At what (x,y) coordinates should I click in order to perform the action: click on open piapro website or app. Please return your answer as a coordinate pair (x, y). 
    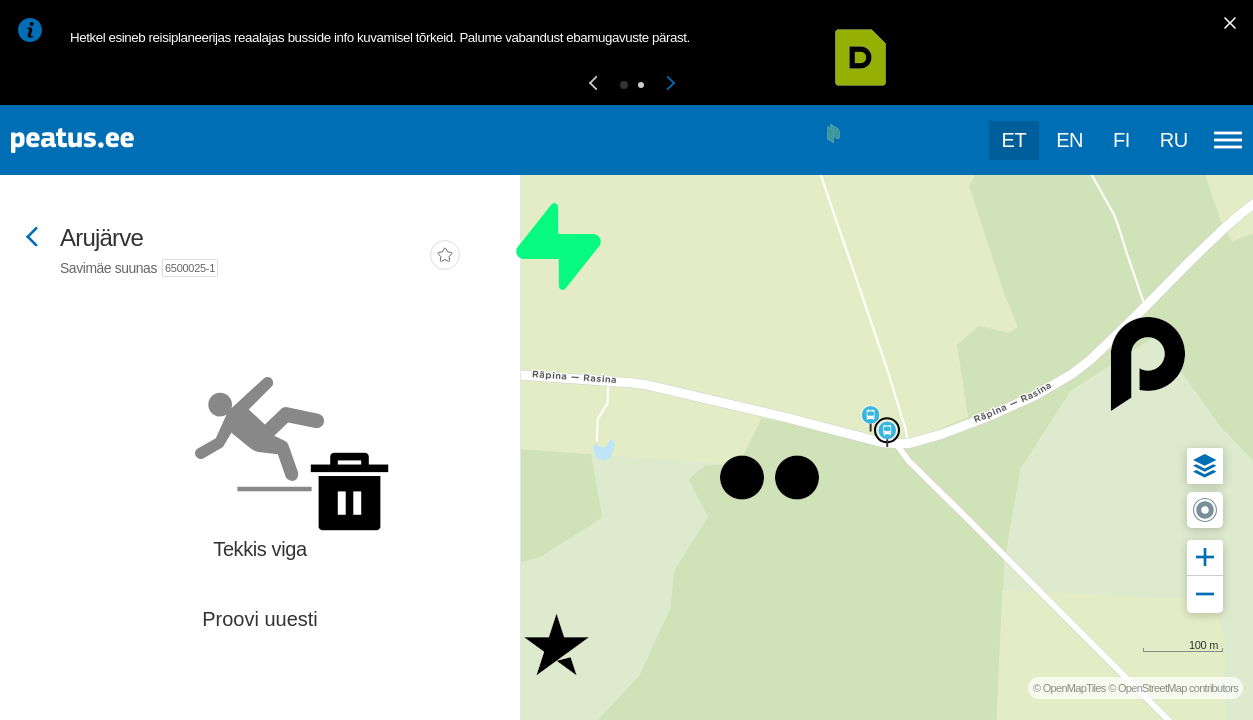
    Looking at the image, I should click on (1148, 364).